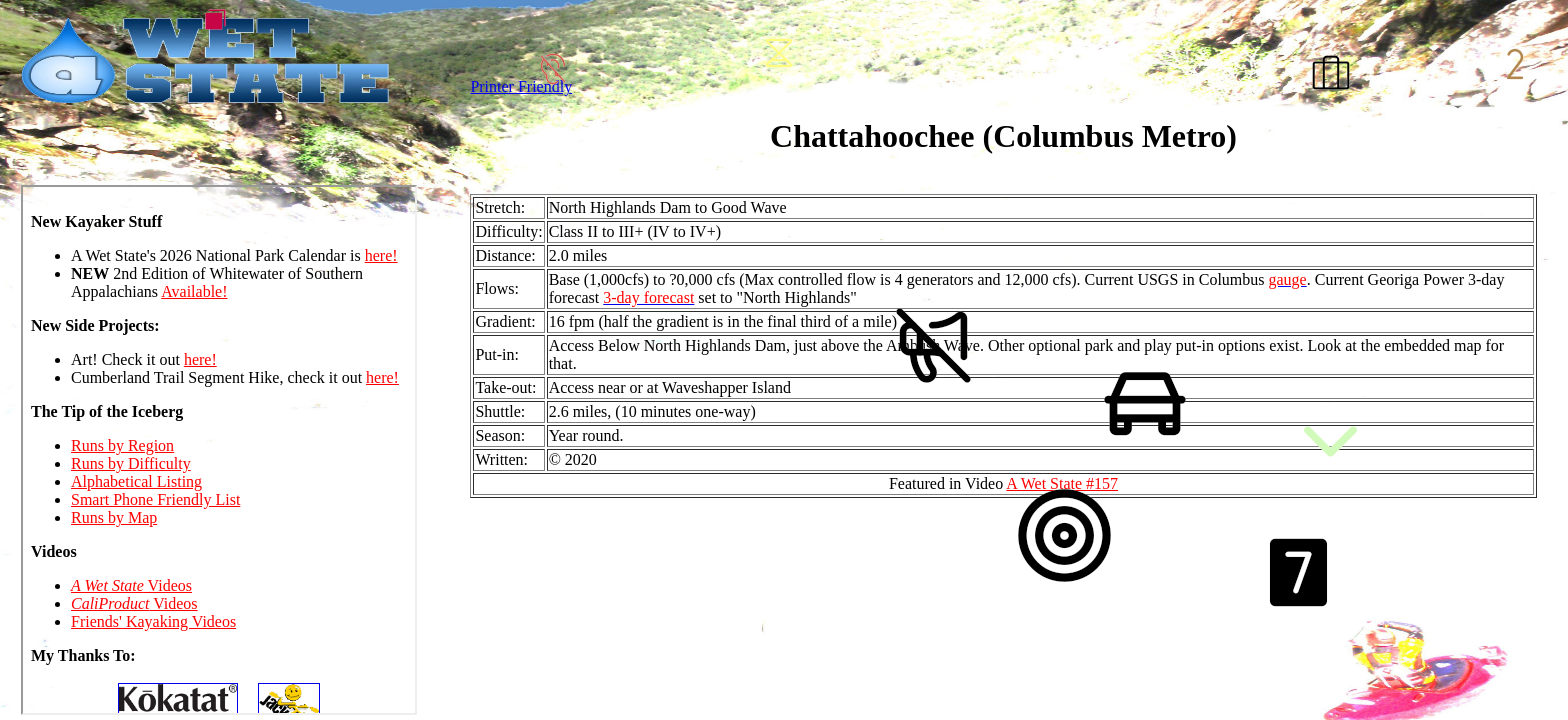 This screenshot has width=1568, height=720. What do you see at coordinates (1330, 441) in the screenshot?
I see `expand a dropdown menu or collapsed section` at bounding box center [1330, 441].